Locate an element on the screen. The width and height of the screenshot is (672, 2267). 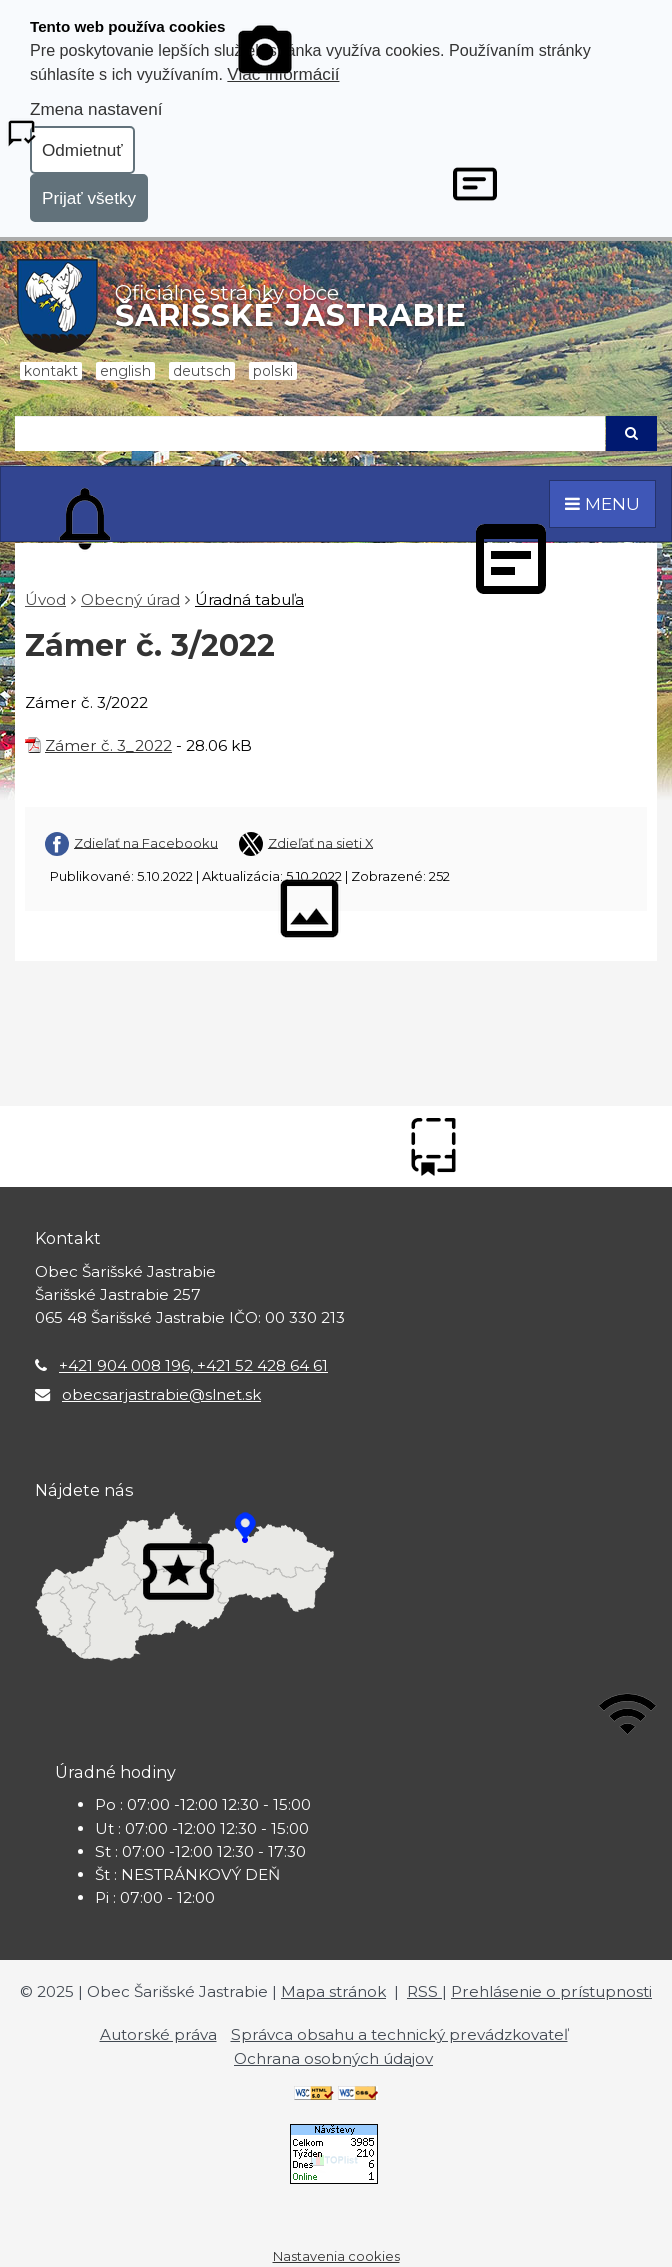
indicates active wifi connection is located at coordinates (627, 1713).